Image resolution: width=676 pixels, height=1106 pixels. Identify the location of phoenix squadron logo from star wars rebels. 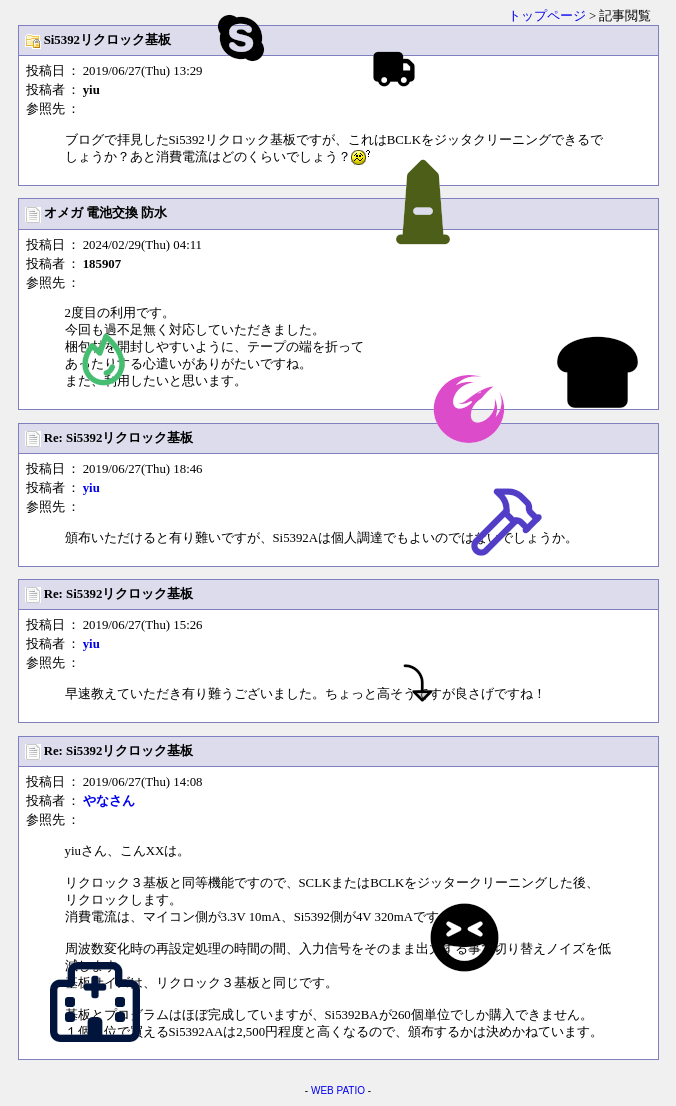
(469, 409).